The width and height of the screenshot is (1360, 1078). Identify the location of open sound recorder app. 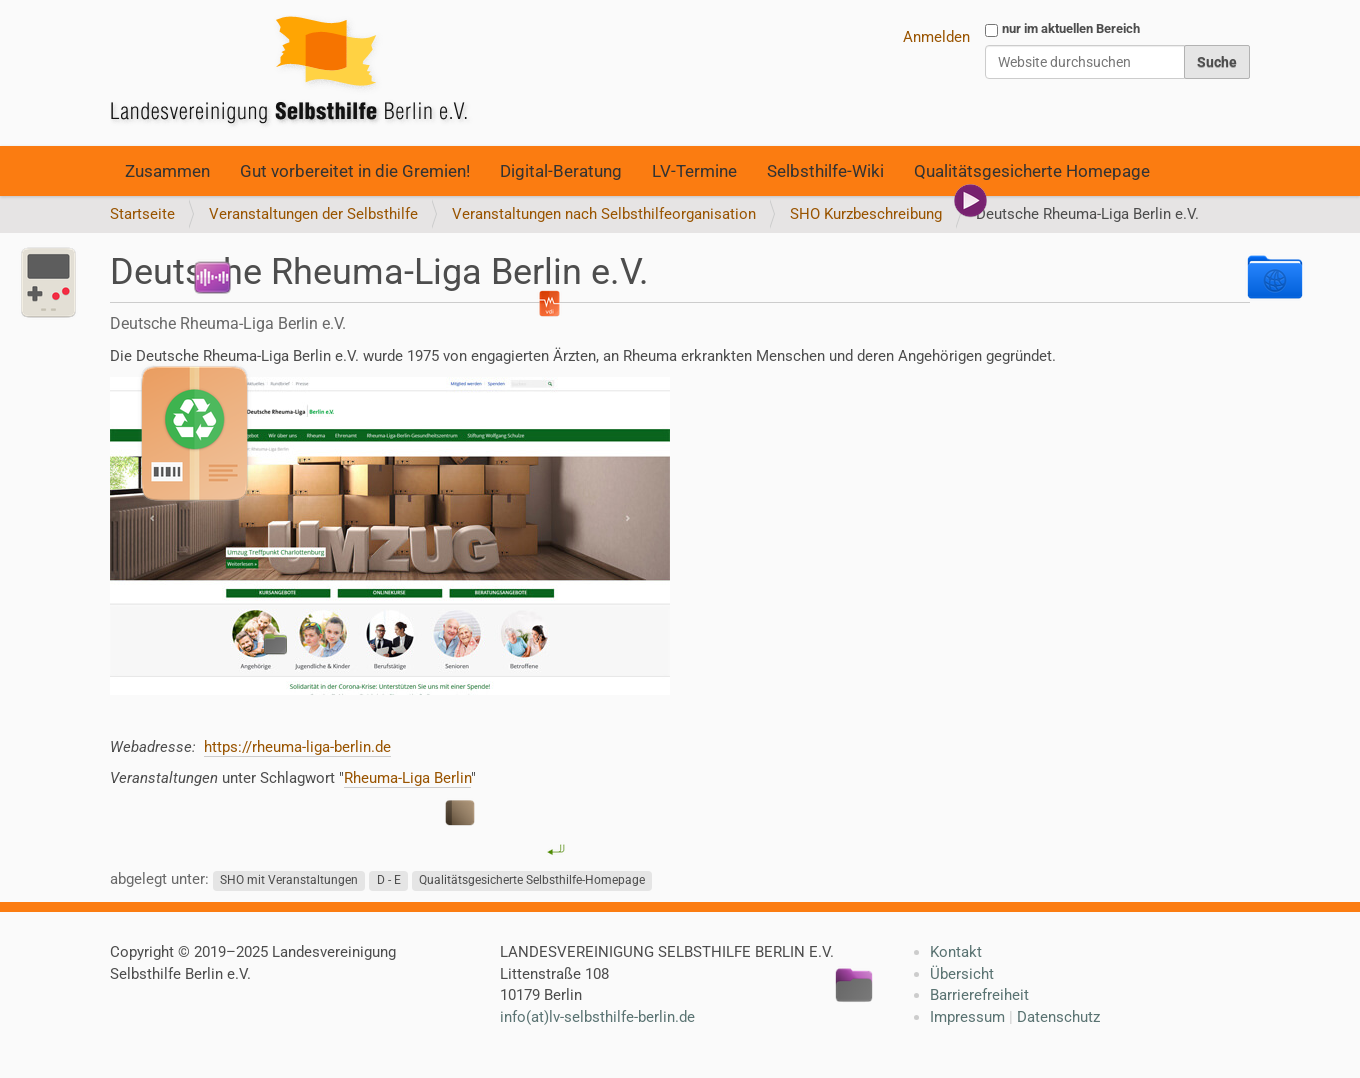
(212, 277).